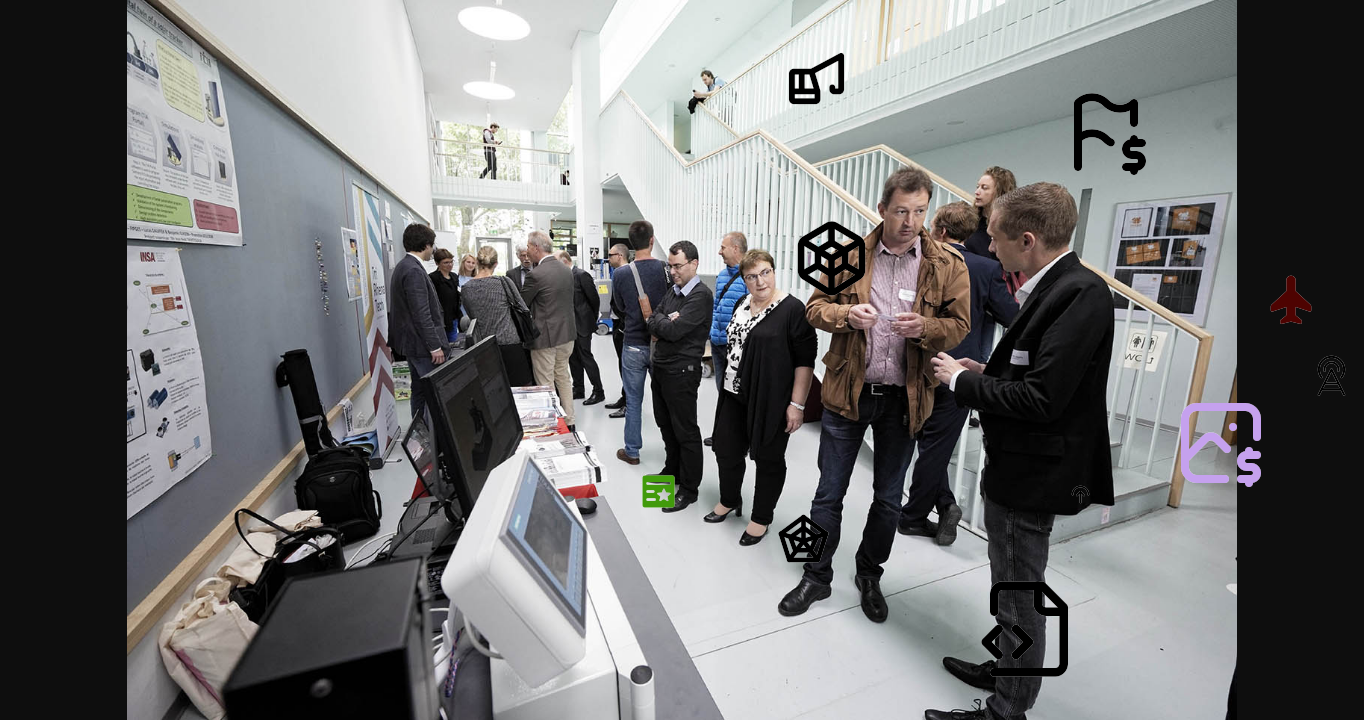 Image resolution: width=1364 pixels, height=720 pixels. Describe the element at coordinates (1221, 443) in the screenshot. I see `view paid or premium photos` at that location.